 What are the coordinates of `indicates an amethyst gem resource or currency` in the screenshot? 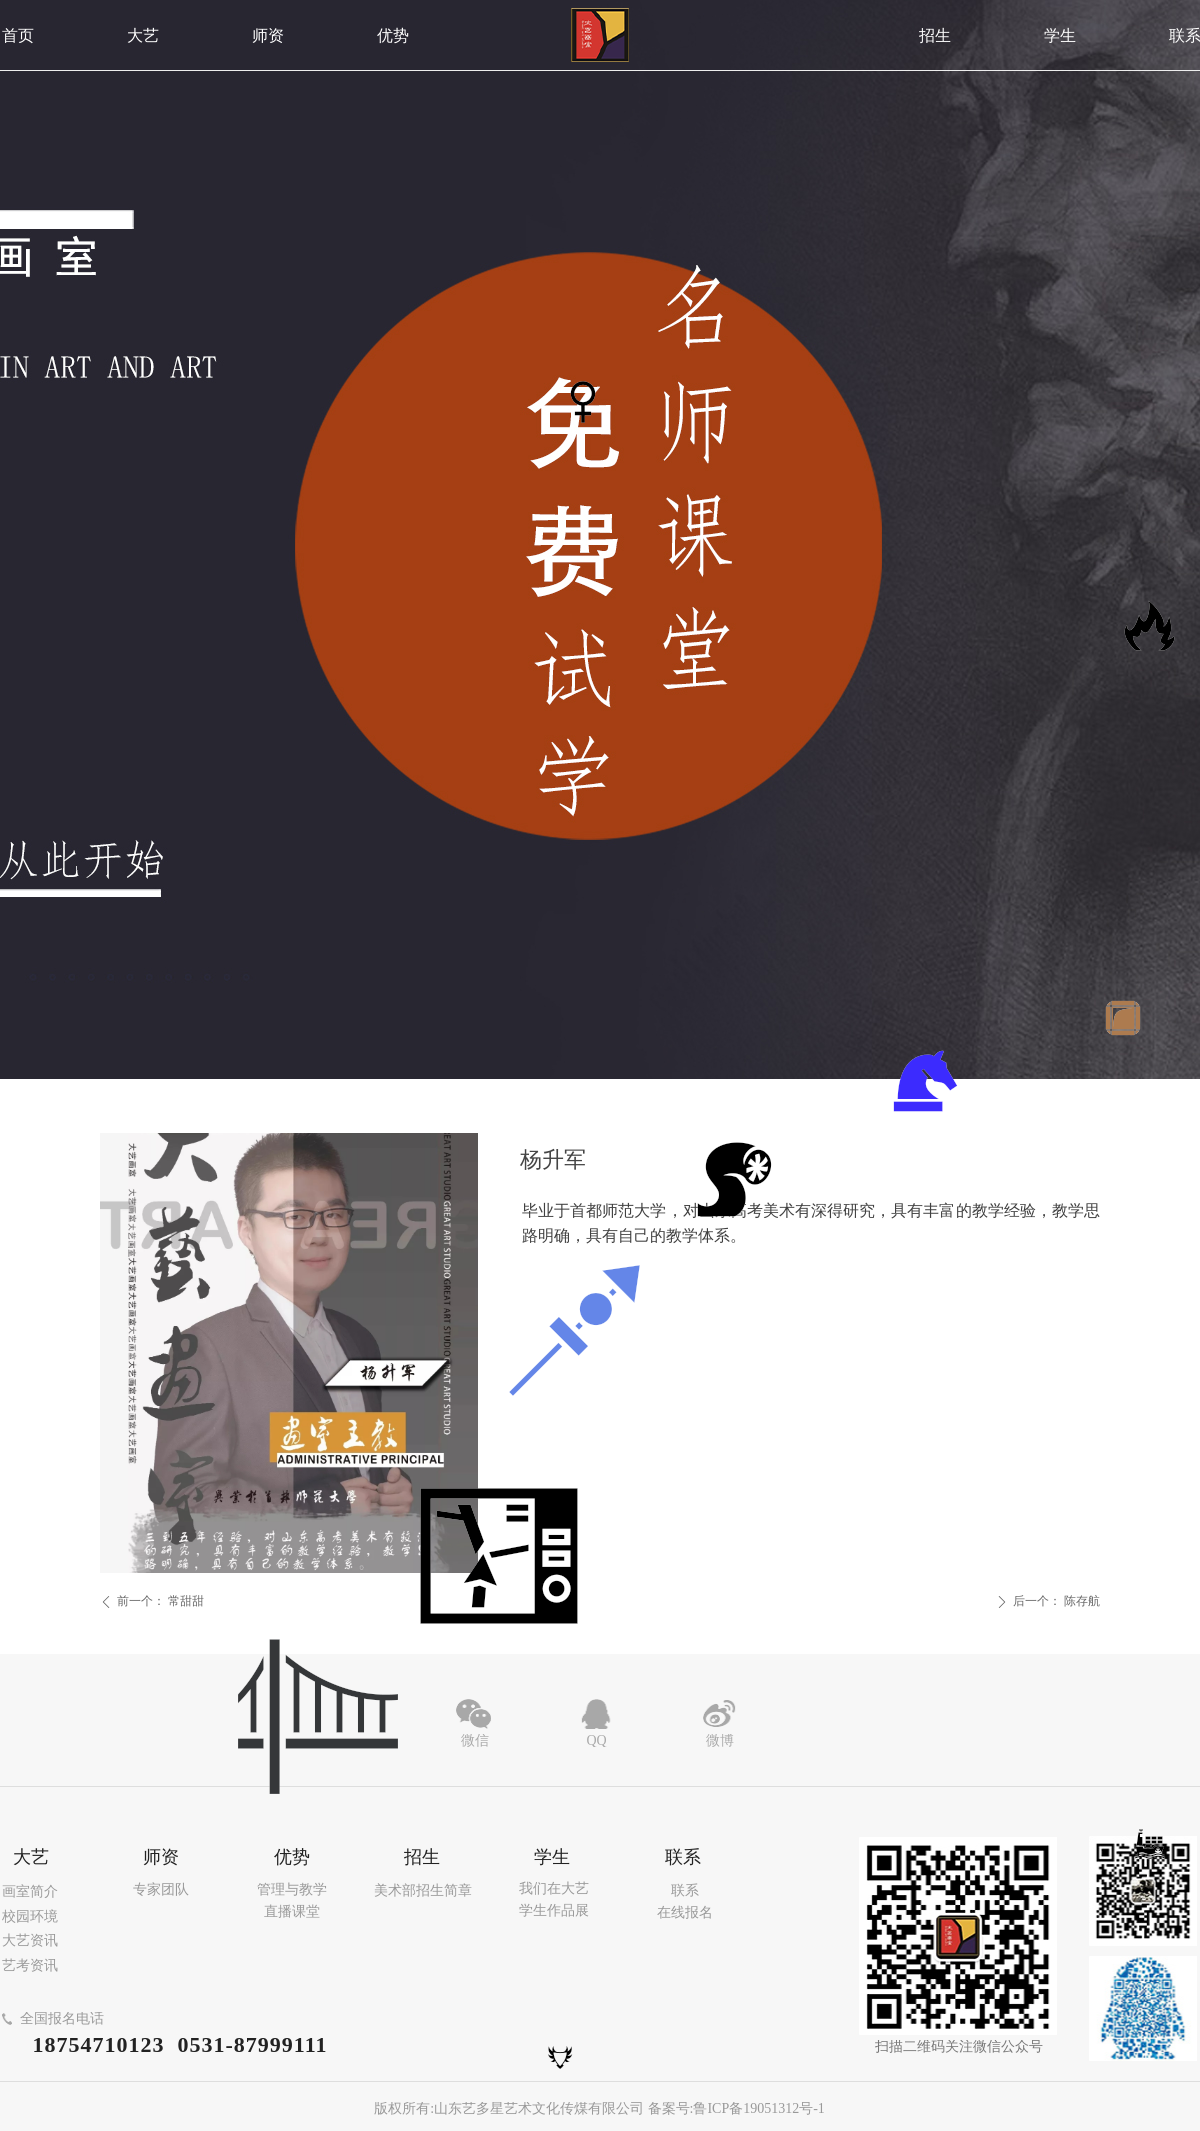 It's located at (1123, 1018).